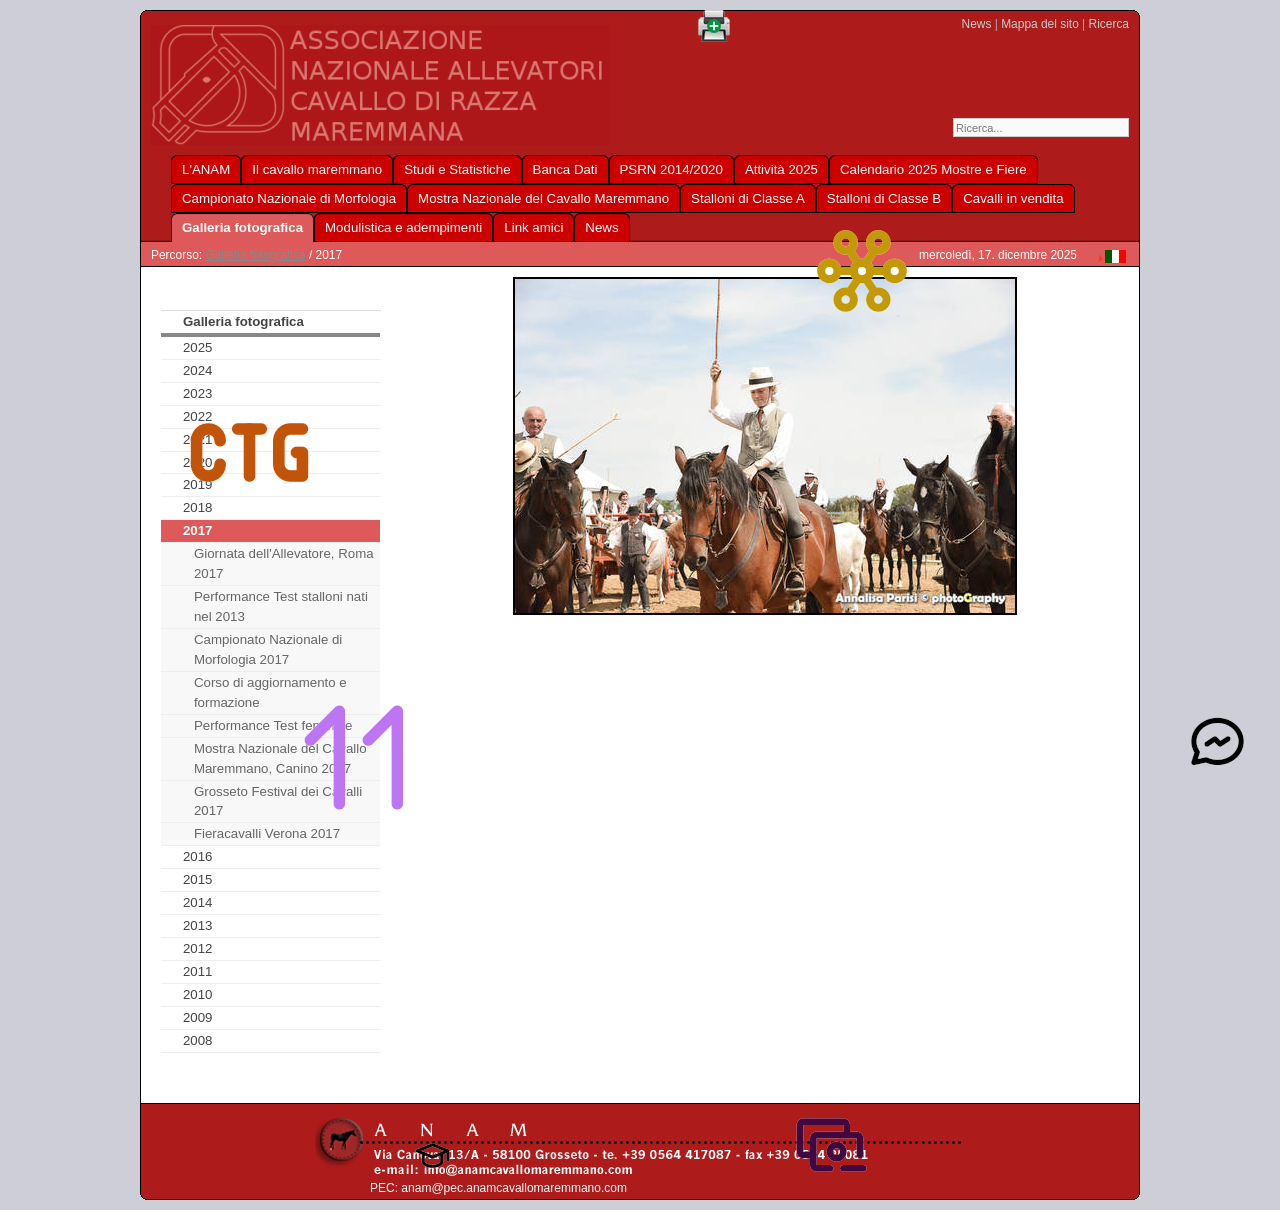 The width and height of the screenshot is (1280, 1210). I want to click on access education or school-related features, so click(432, 1155).